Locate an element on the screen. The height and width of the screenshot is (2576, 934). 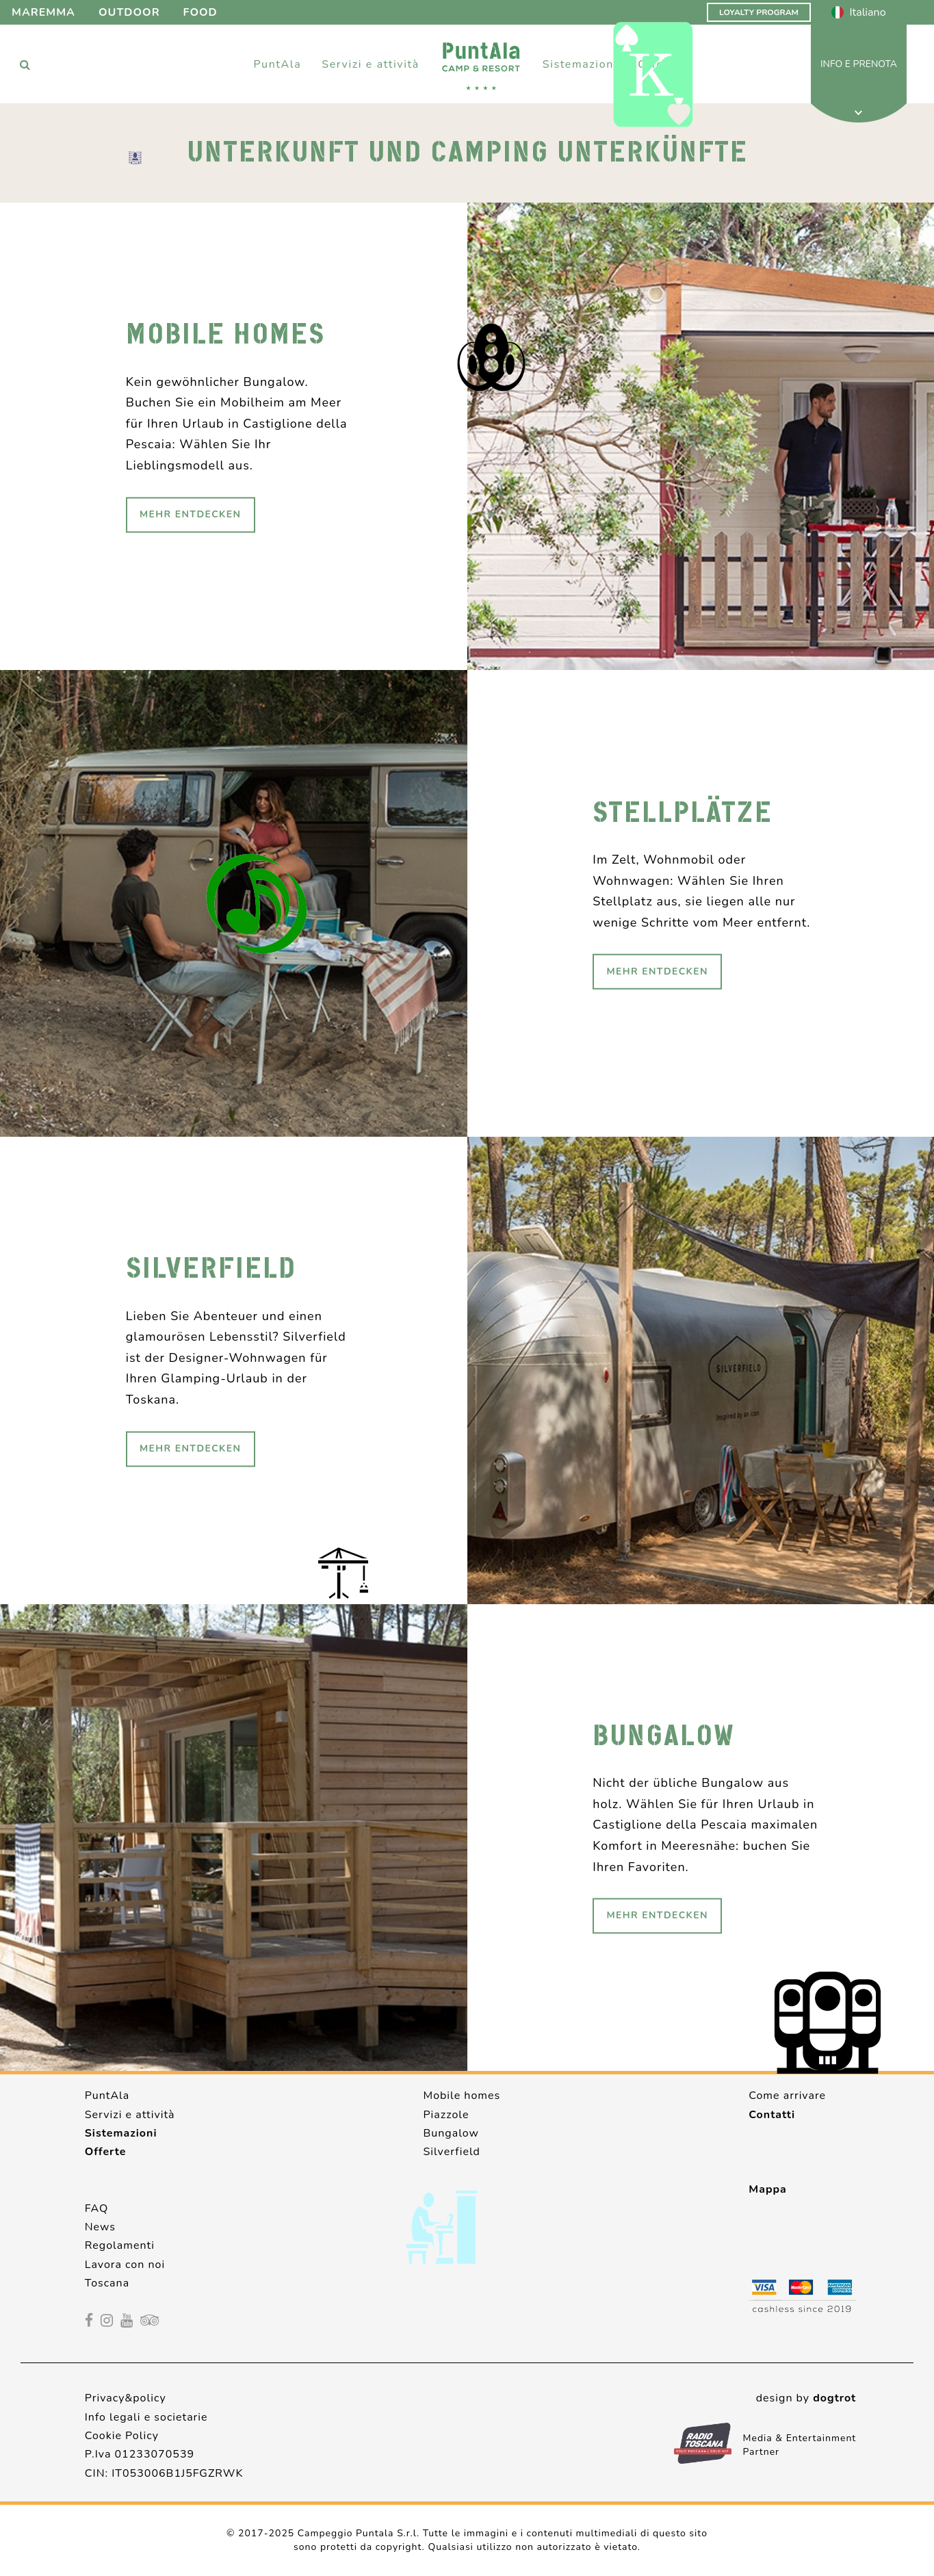
indicates construction or building in progress is located at coordinates (343, 1573).